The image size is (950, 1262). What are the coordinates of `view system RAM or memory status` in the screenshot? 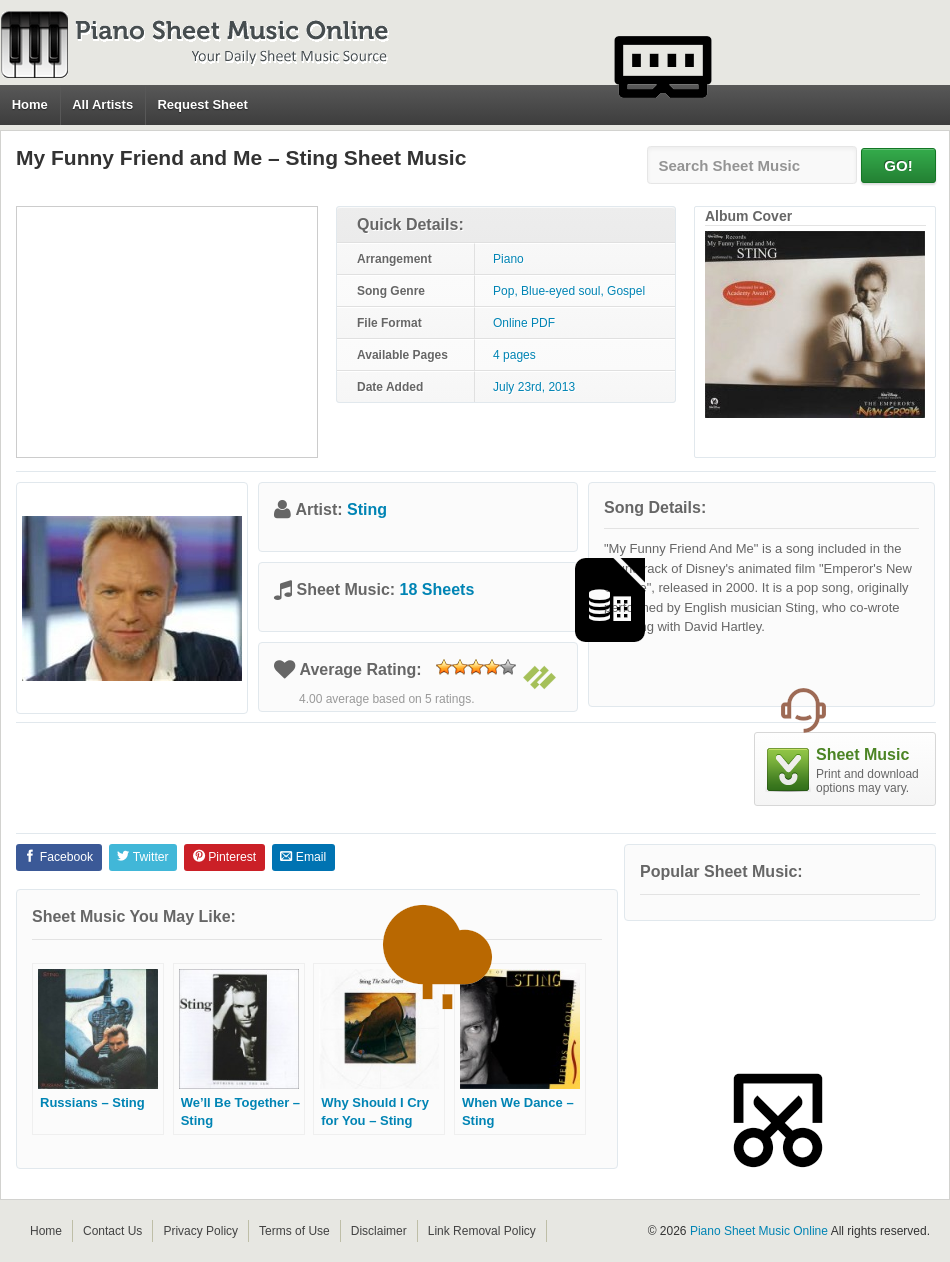 It's located at (663, 67).